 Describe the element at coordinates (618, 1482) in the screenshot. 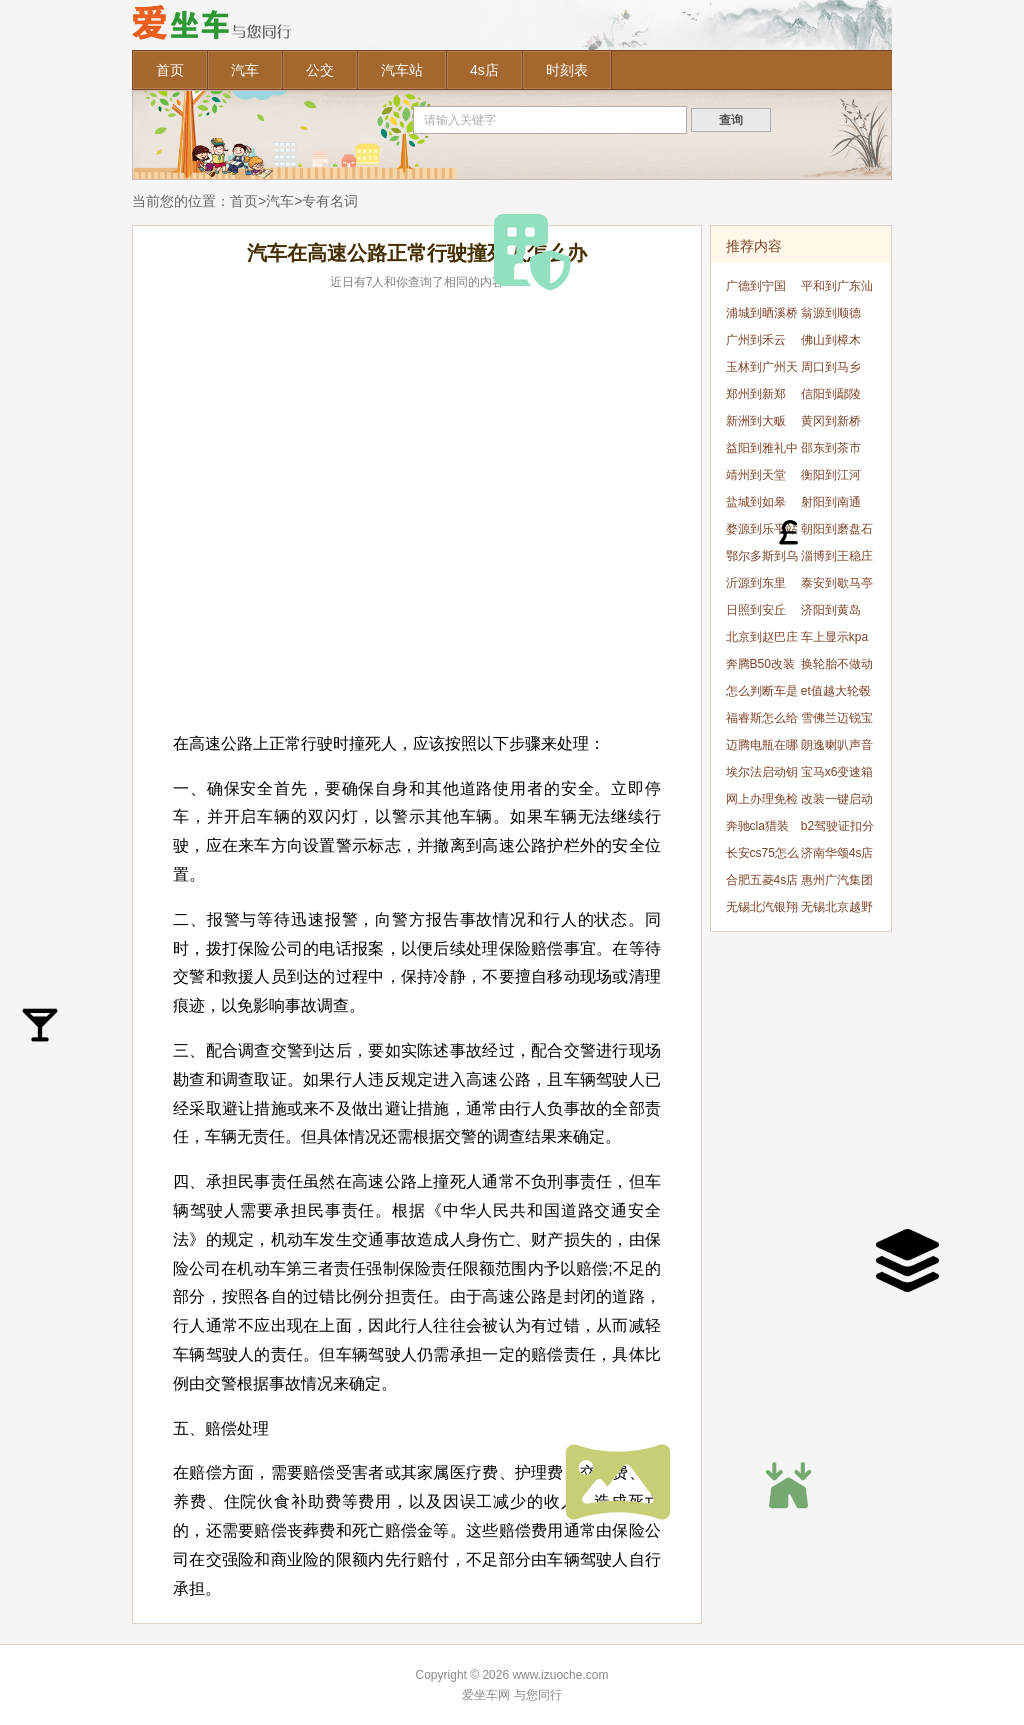

I see `view panoramic photo` at that location.